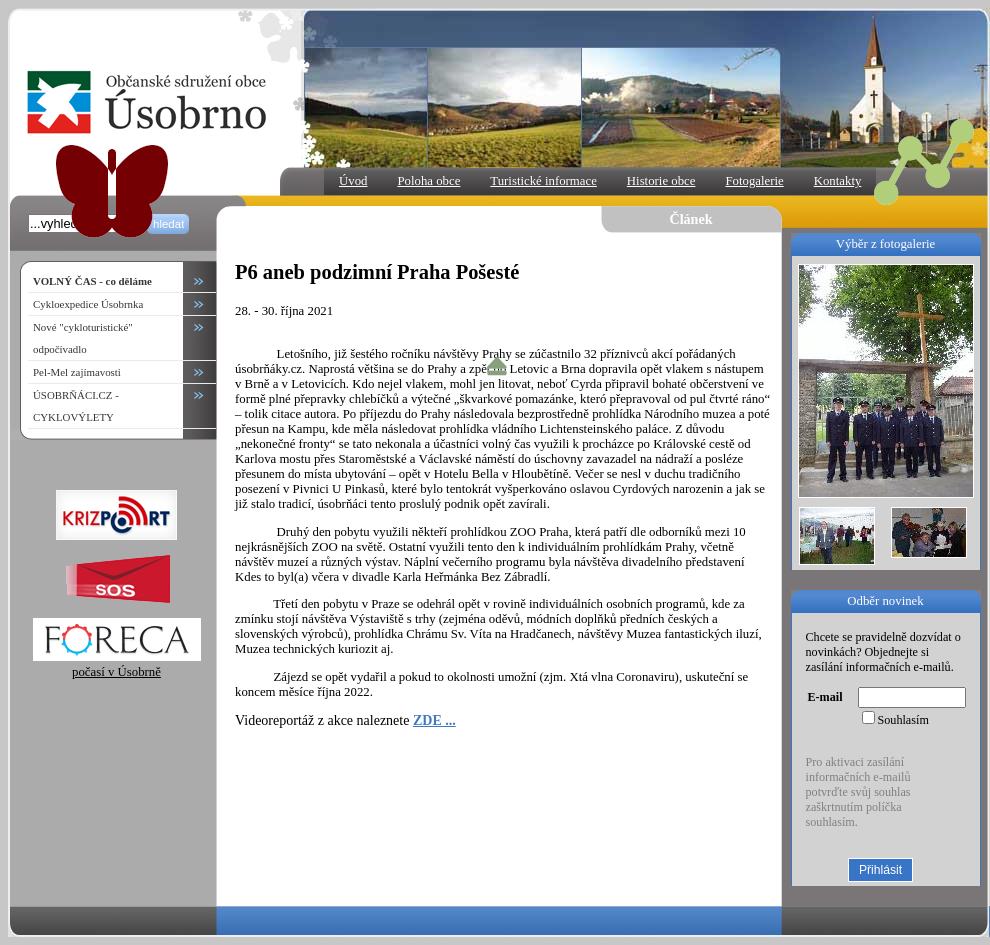 This screenshot has height=945, width=990. Describe the element at coordinates (112, 189) in the screenshot. I see `decorative nature or wildlife category indicator` at that location.